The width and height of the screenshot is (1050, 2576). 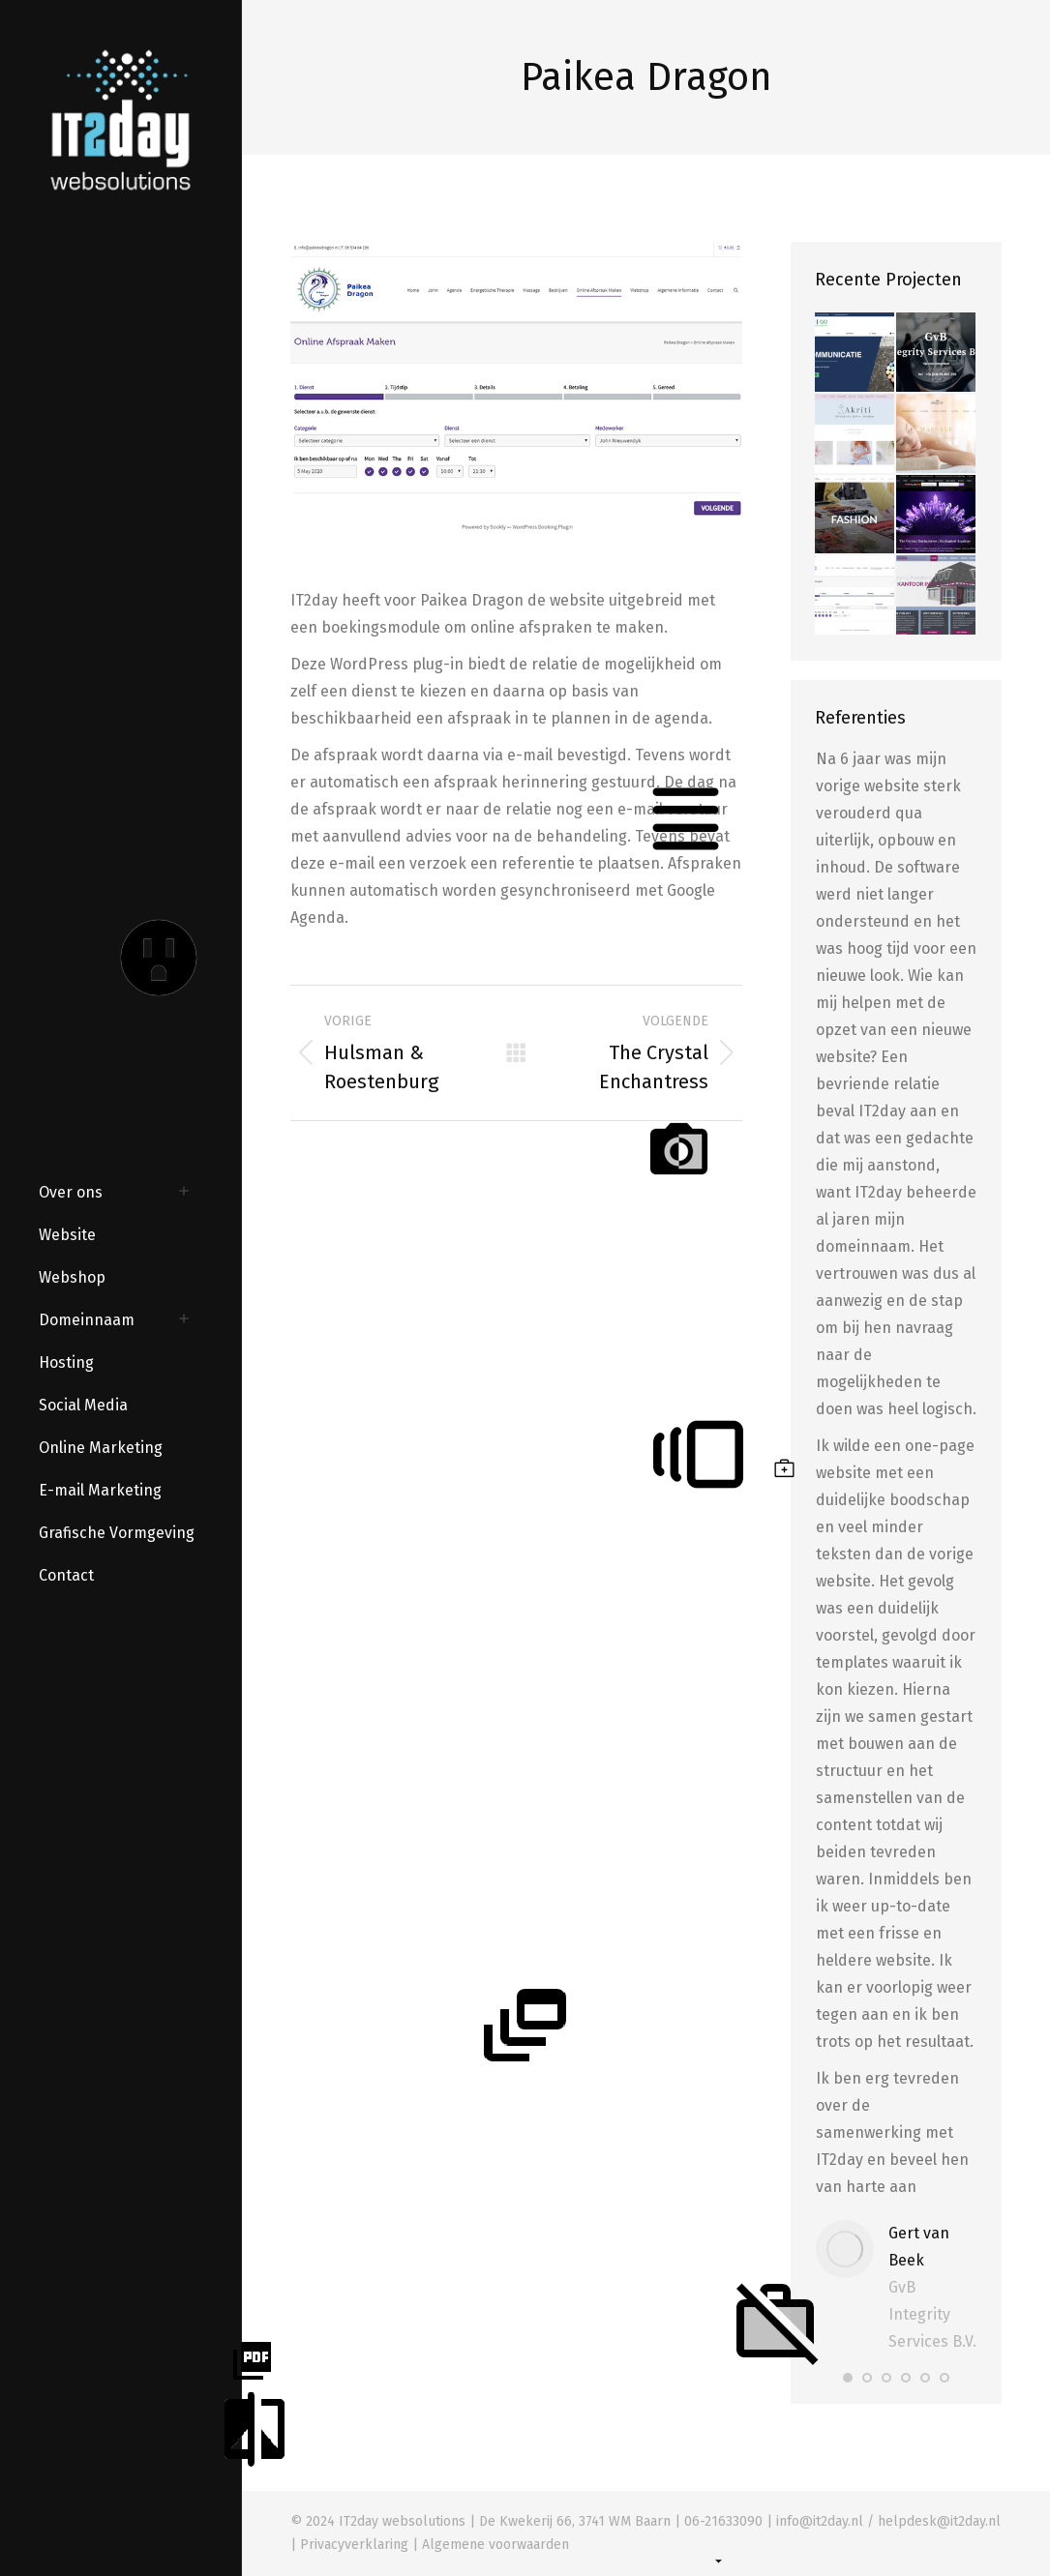 I want to click on save or export as PDF, so click(x=252, y=2360).